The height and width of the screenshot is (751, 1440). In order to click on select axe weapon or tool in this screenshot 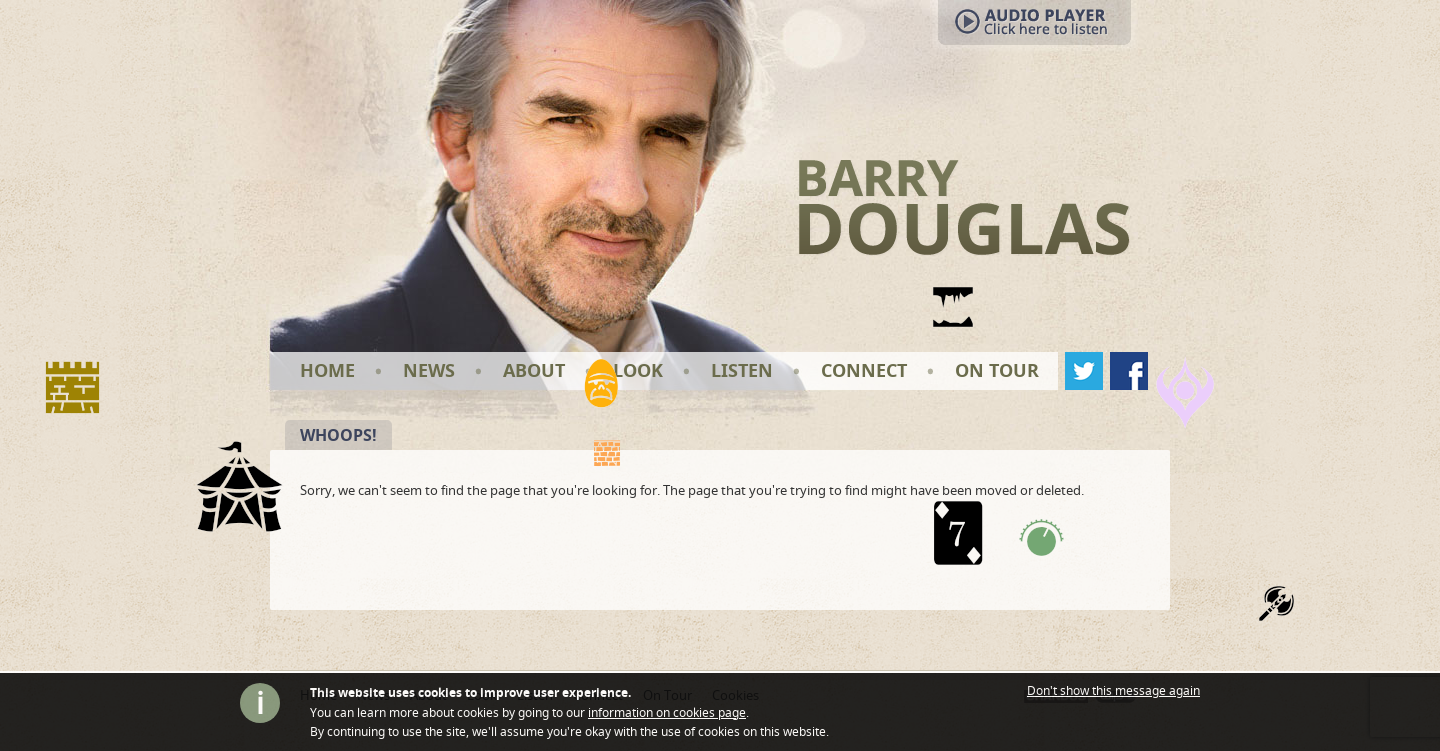, I will do `click(1277, 603)`.